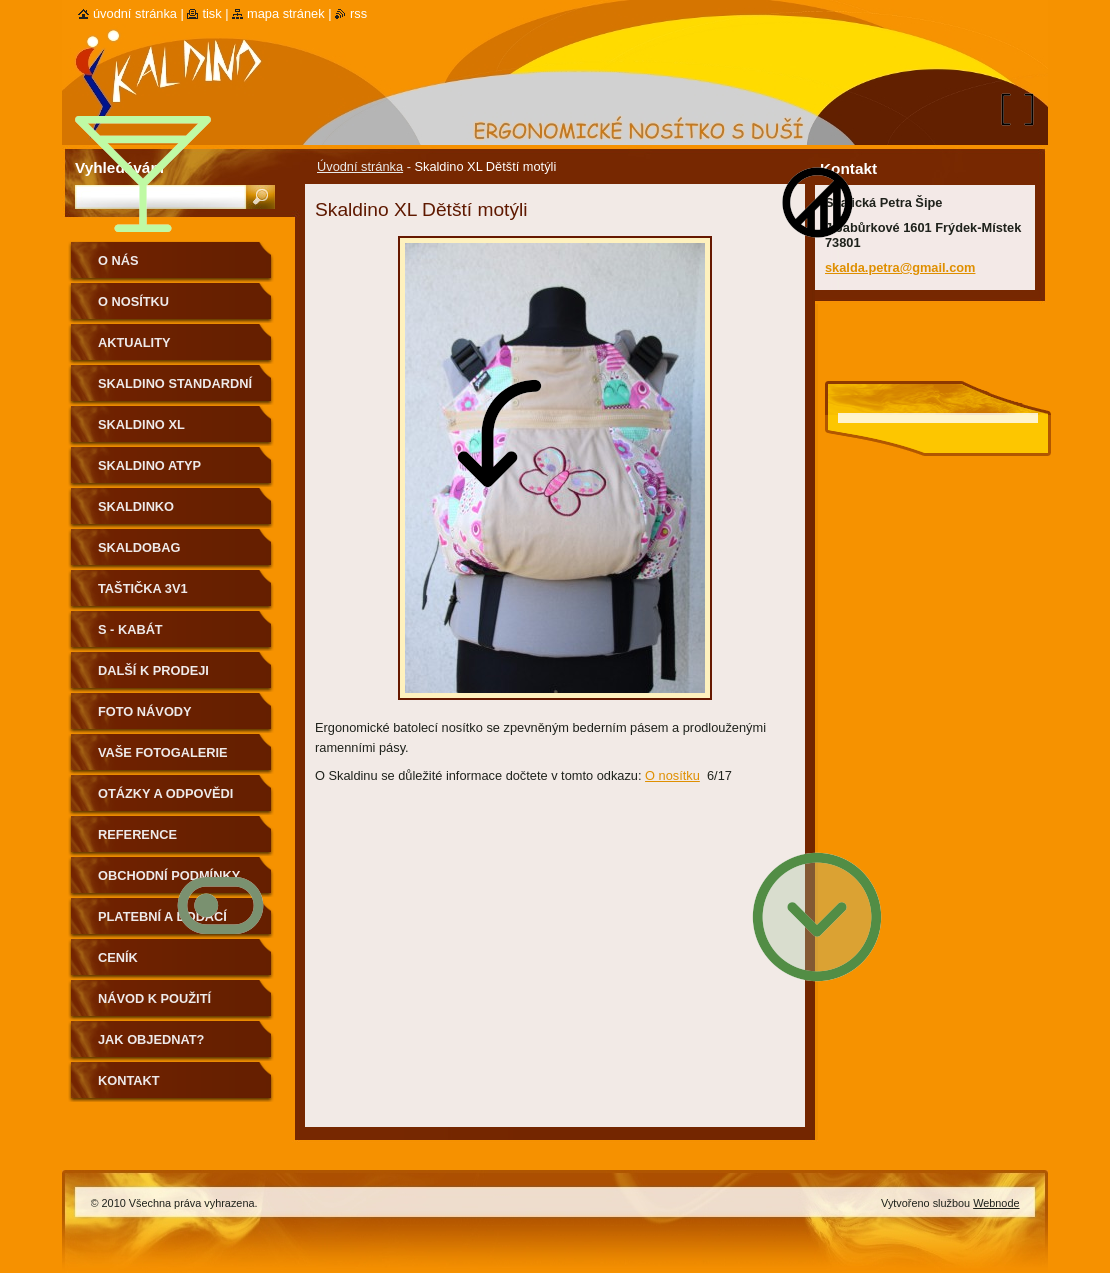  Describe the element at coordinates (499, 433) in the screenshot. I see `go back and down in navigation` at that location.